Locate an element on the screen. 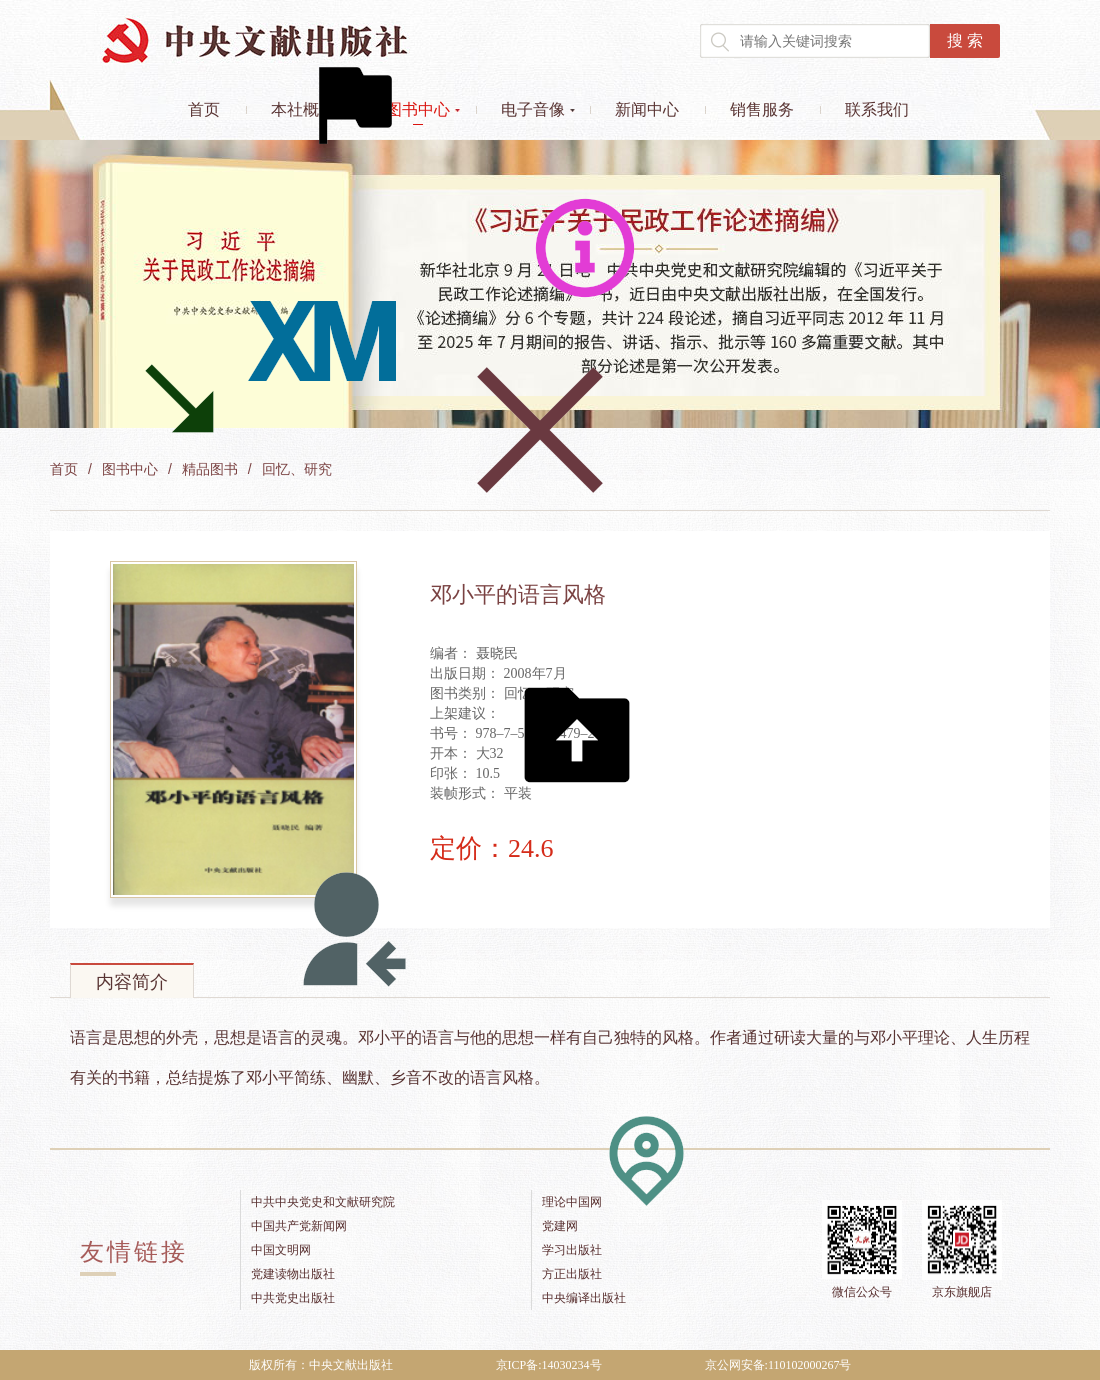  open qualtrics survey platform is located at coordinates (322, 341).